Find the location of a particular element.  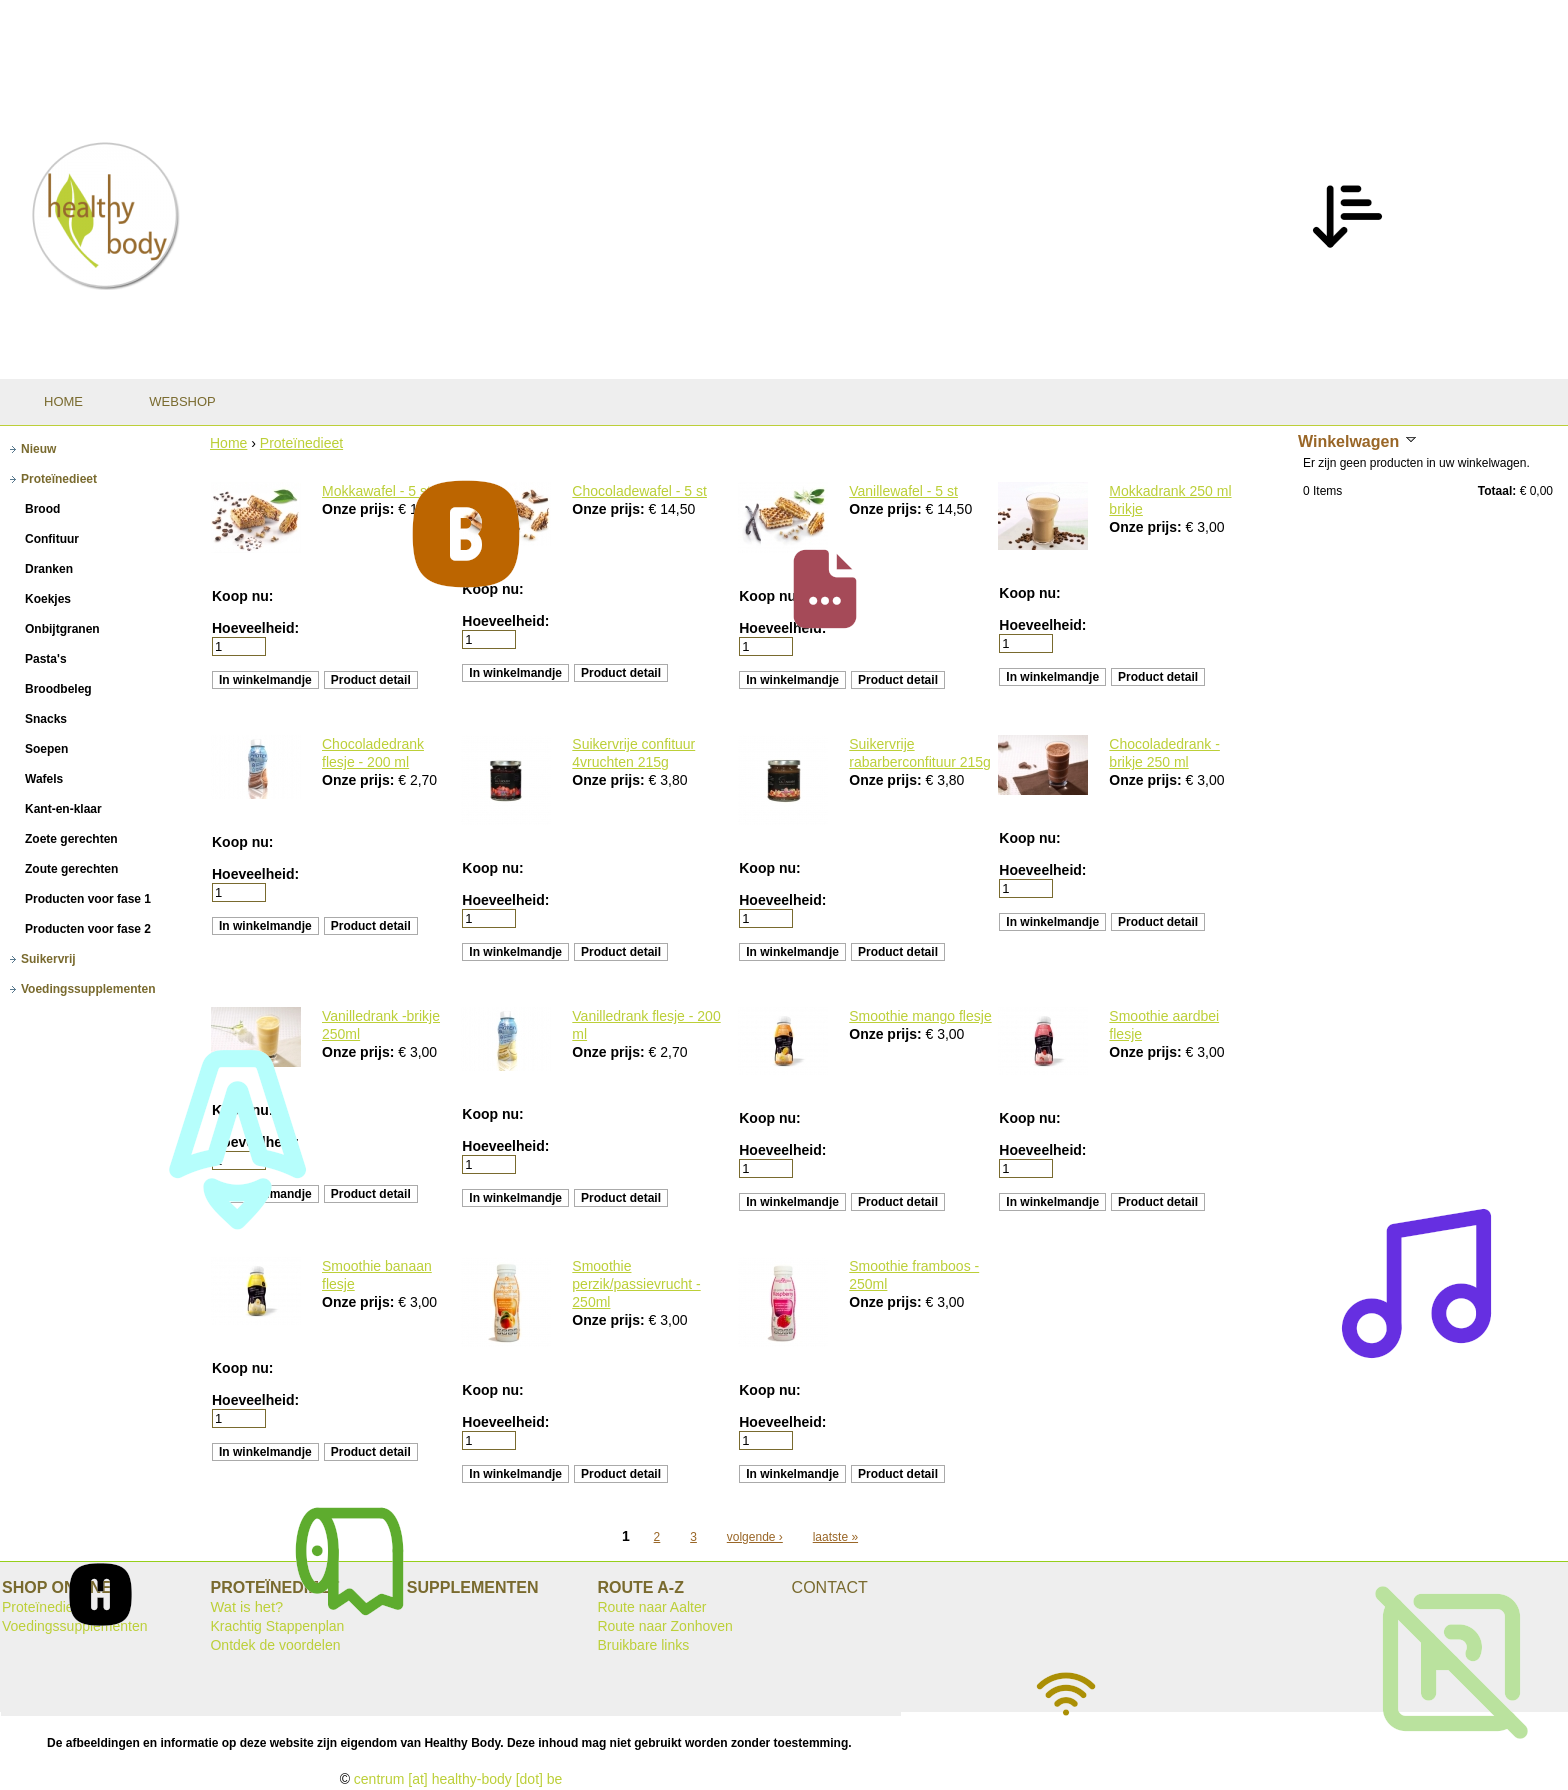

apply bold formatting to text is located at coordinates (466, 534).